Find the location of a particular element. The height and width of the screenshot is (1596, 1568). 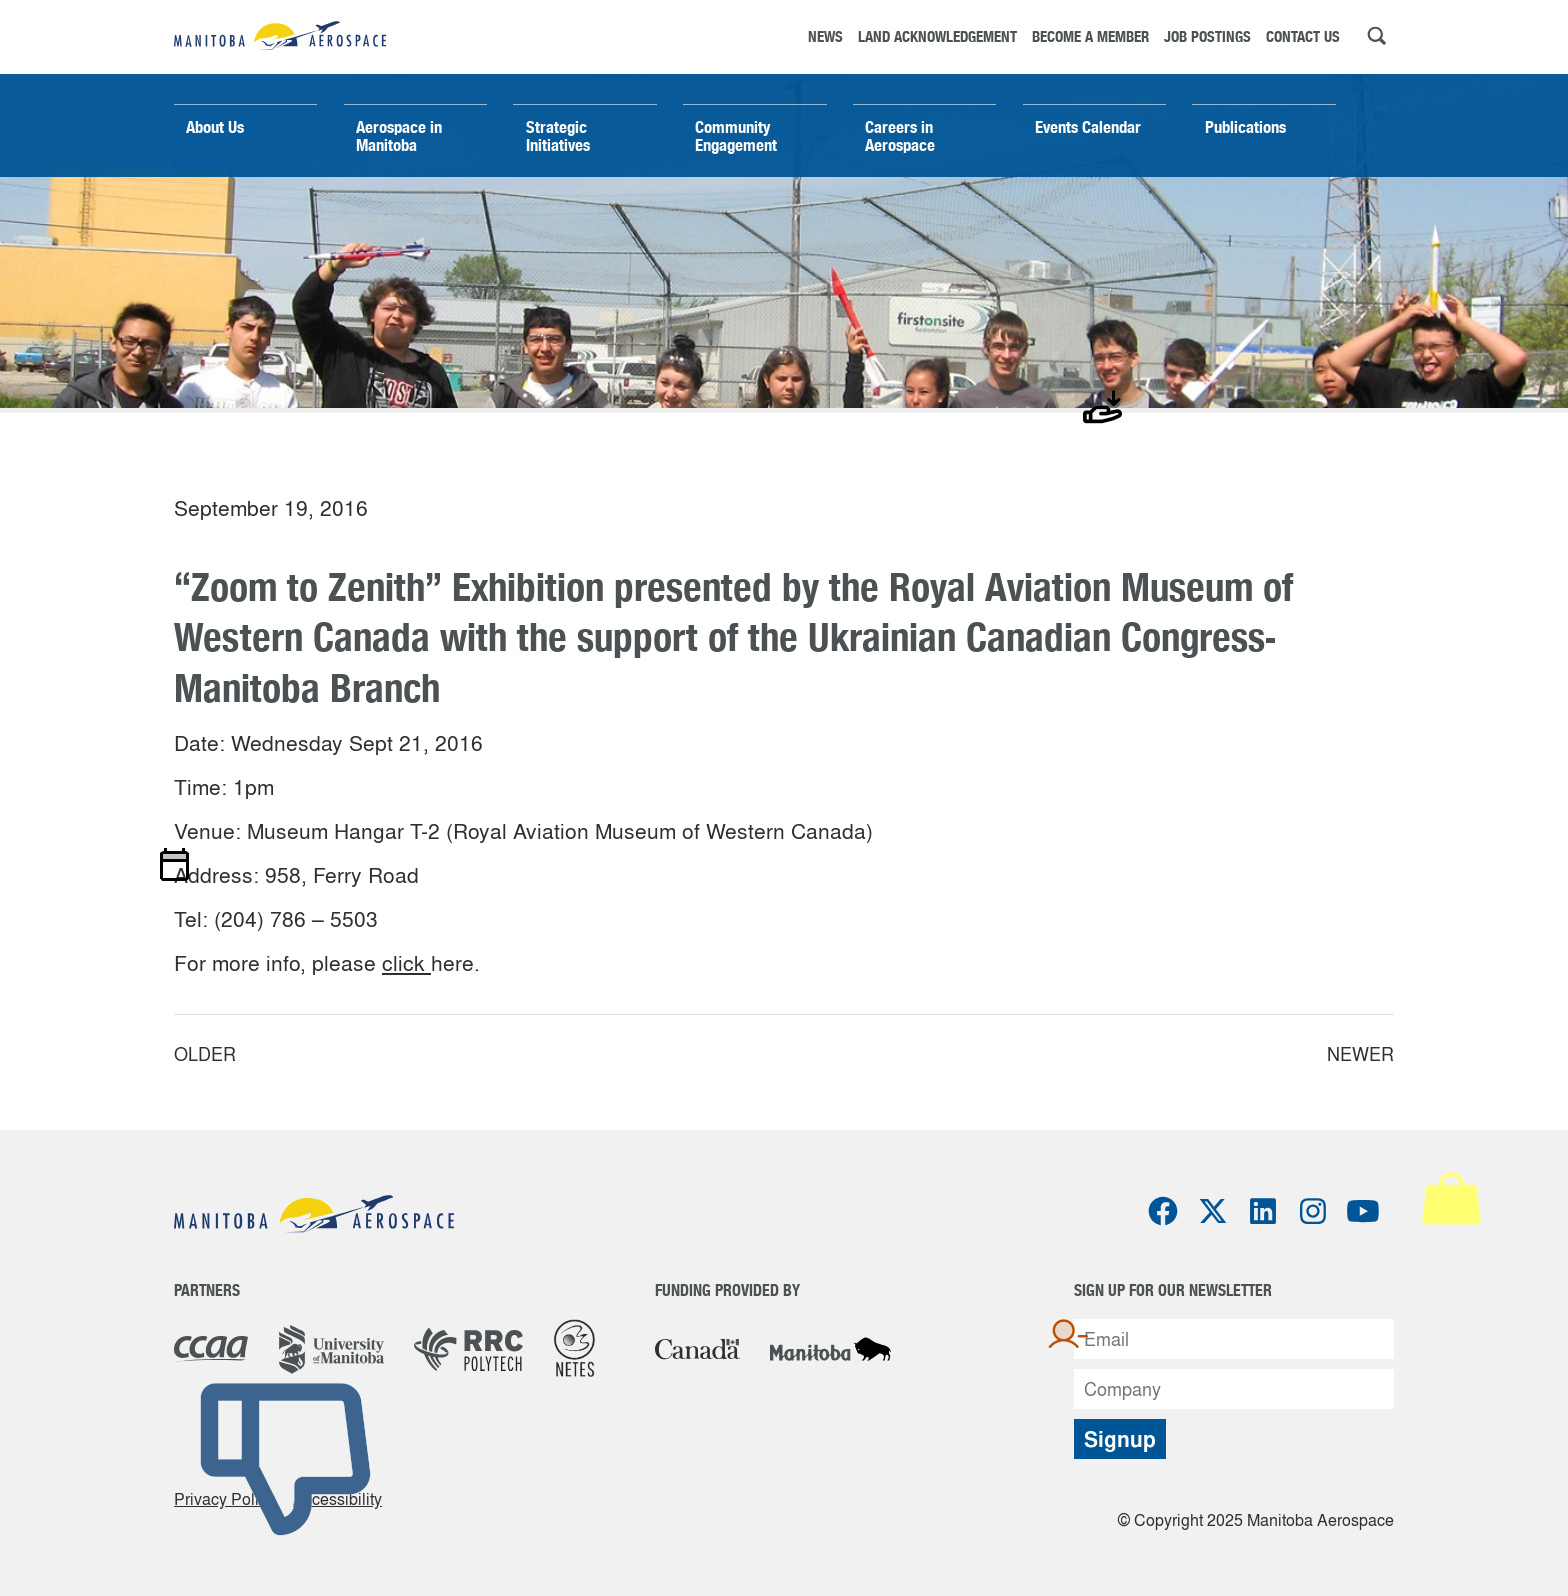

view today's date is located at coordinates (174, 864).